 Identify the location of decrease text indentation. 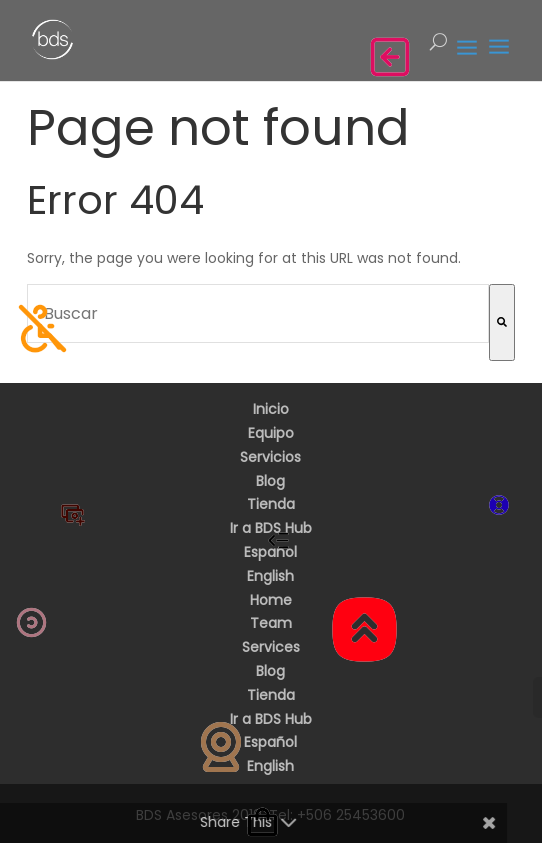
(278, 540).